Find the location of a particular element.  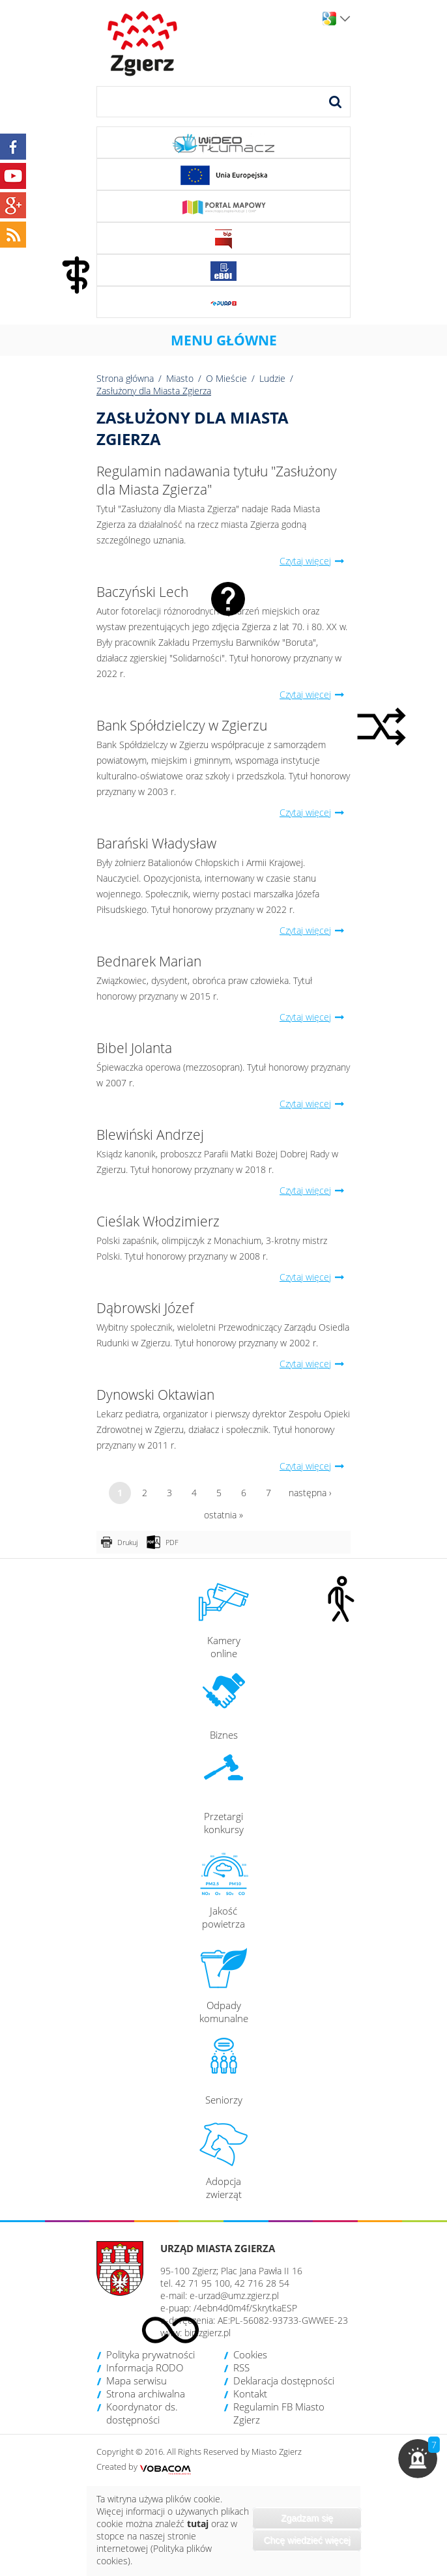

access medical or healthcare services is located at coordinates (77, 275).